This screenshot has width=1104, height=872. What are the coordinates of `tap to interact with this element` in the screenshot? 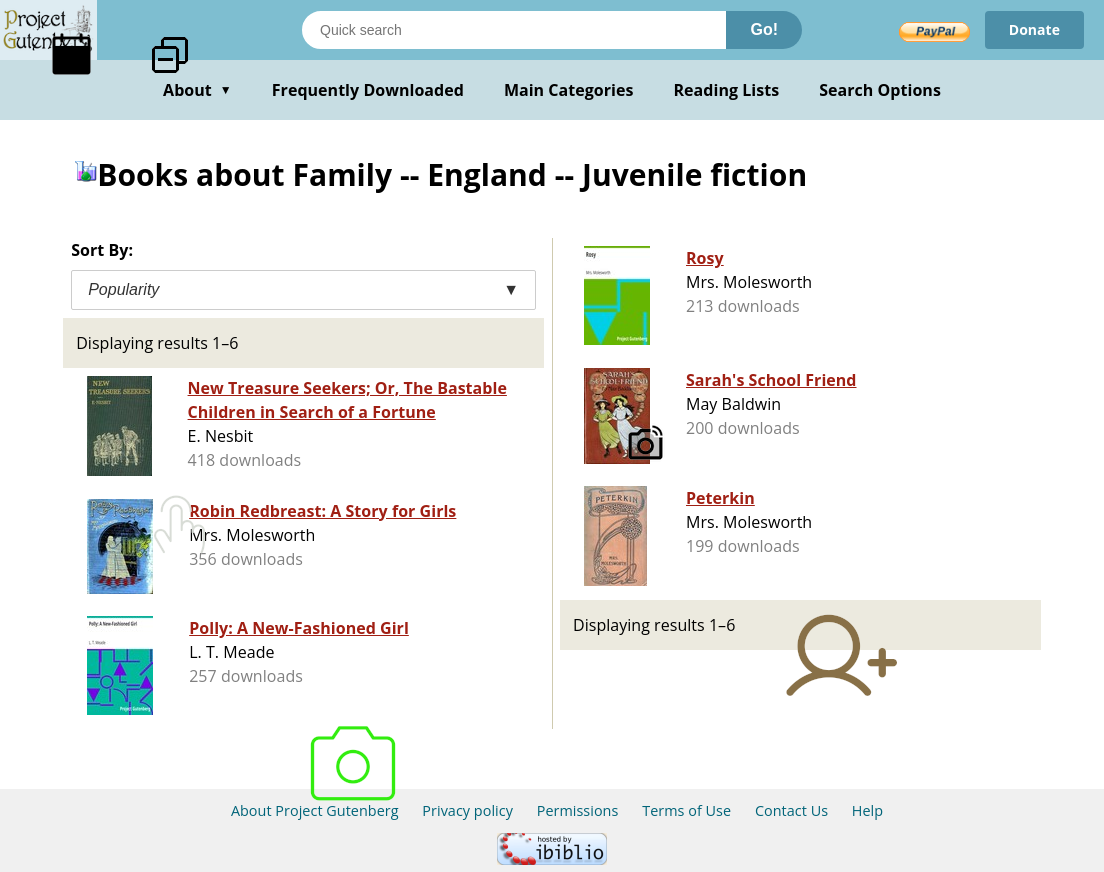 It's located at (179, 525).